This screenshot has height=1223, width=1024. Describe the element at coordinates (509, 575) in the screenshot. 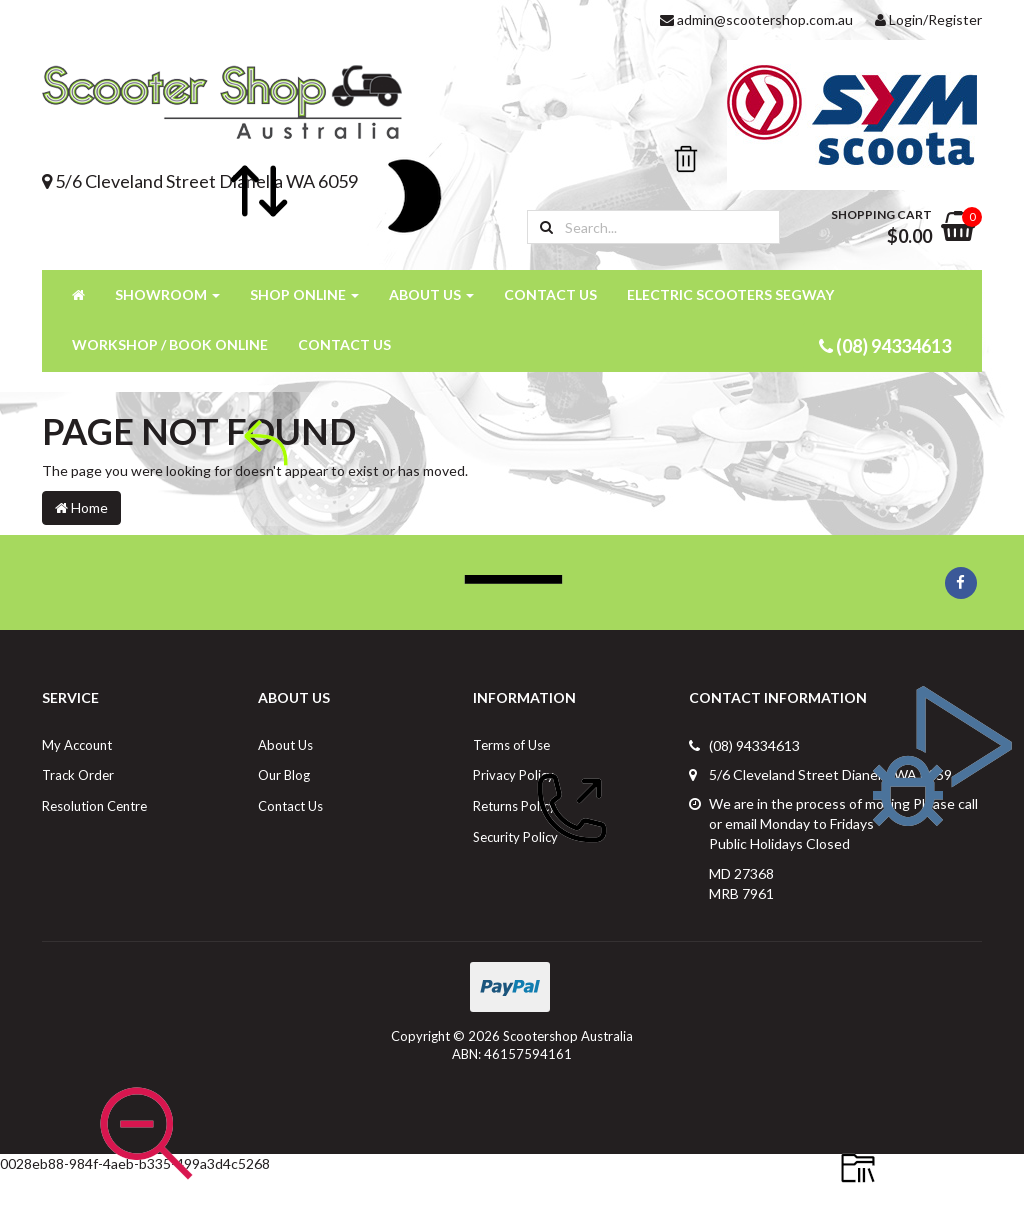

I see `minimize the current window` at that location.